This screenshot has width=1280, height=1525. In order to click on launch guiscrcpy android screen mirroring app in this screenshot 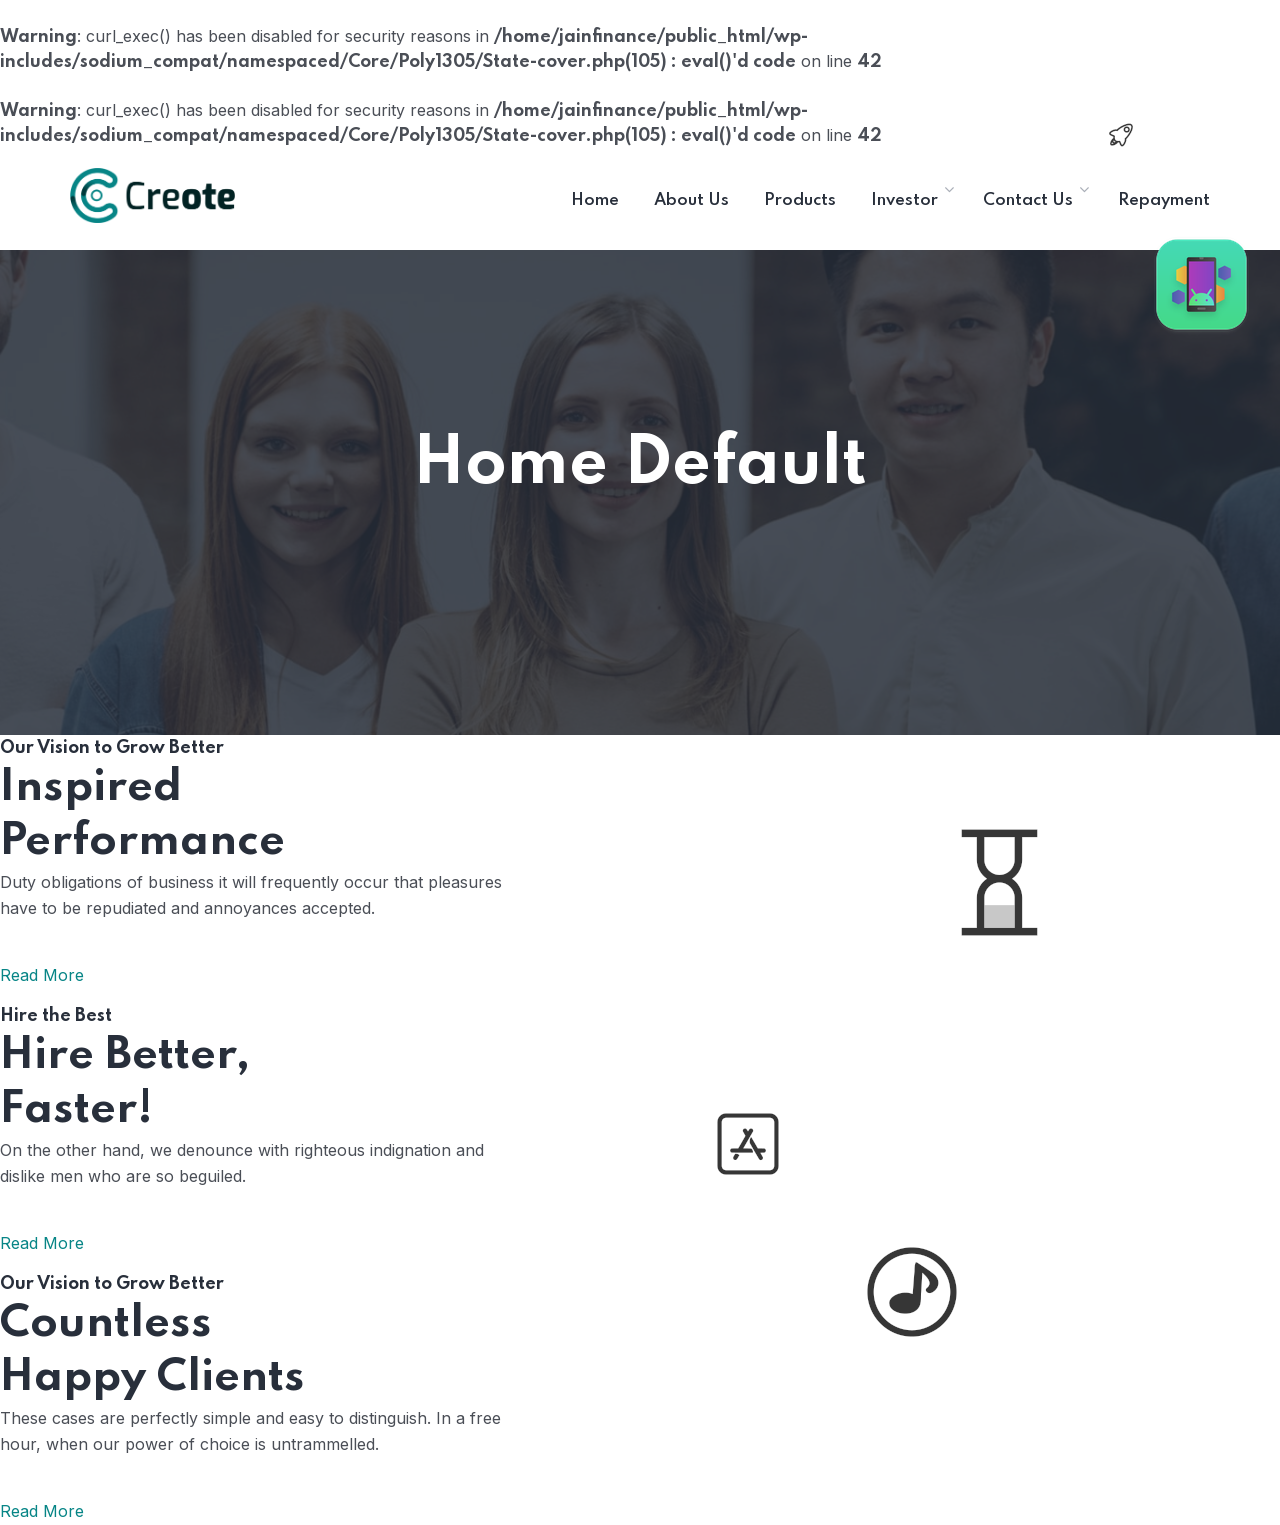, I will do `click(1201, 284)`.